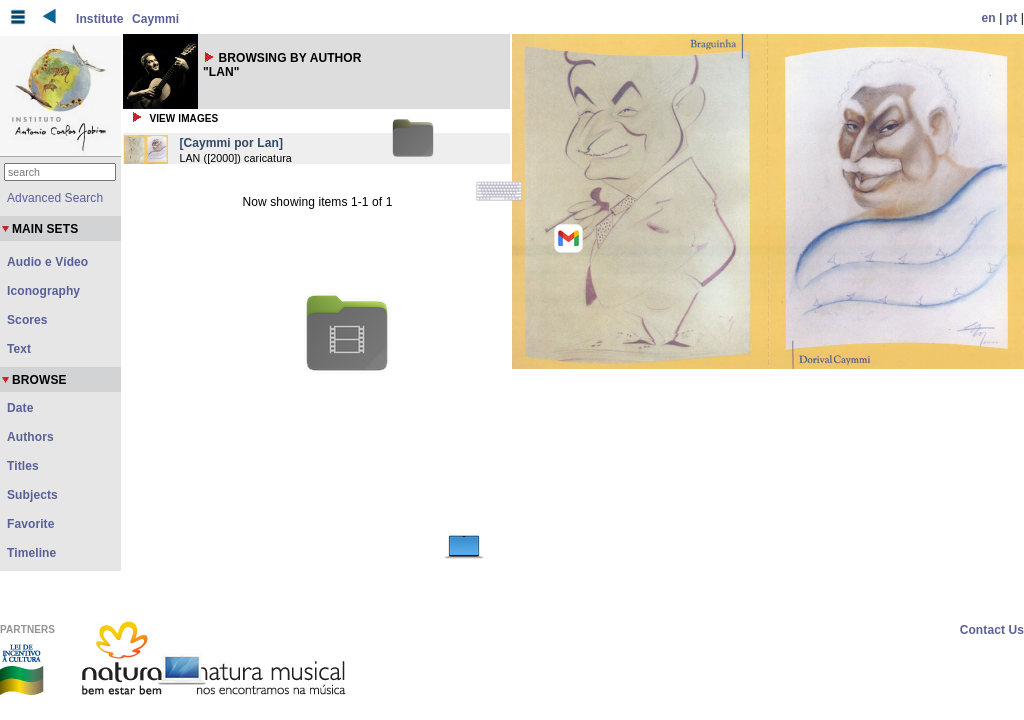 The width and height of the screenshot is (1024, 720). Describe the element at coordinates (413, 138) in the screenshot. I see `open folder to view contents` at that location.